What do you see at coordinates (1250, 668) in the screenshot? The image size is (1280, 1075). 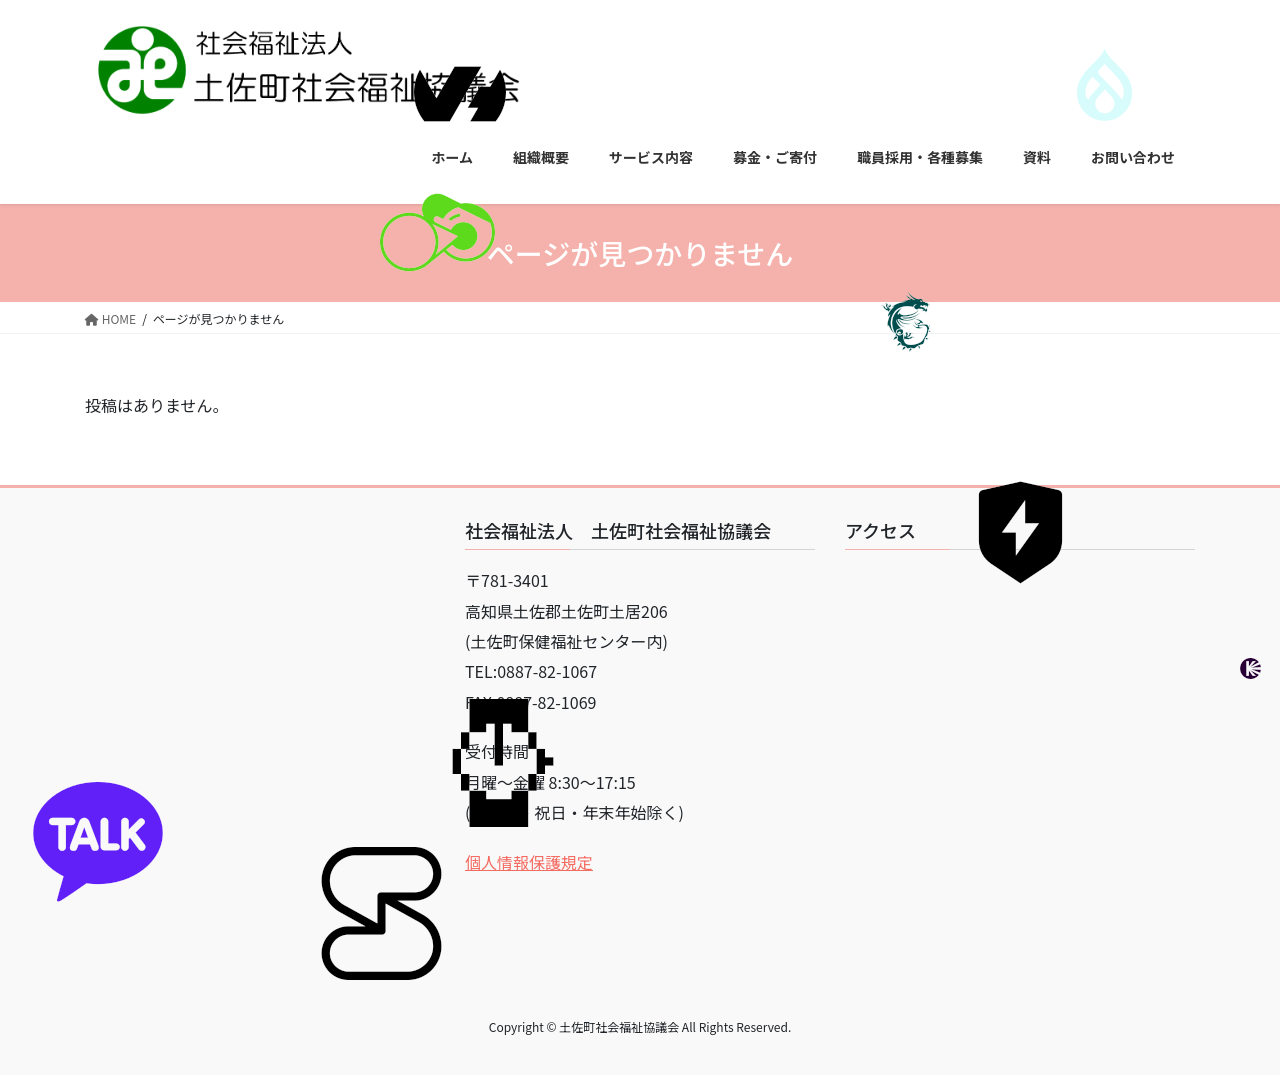 I see `open the Kinopoisk app` at bounding box center [1250, 668].